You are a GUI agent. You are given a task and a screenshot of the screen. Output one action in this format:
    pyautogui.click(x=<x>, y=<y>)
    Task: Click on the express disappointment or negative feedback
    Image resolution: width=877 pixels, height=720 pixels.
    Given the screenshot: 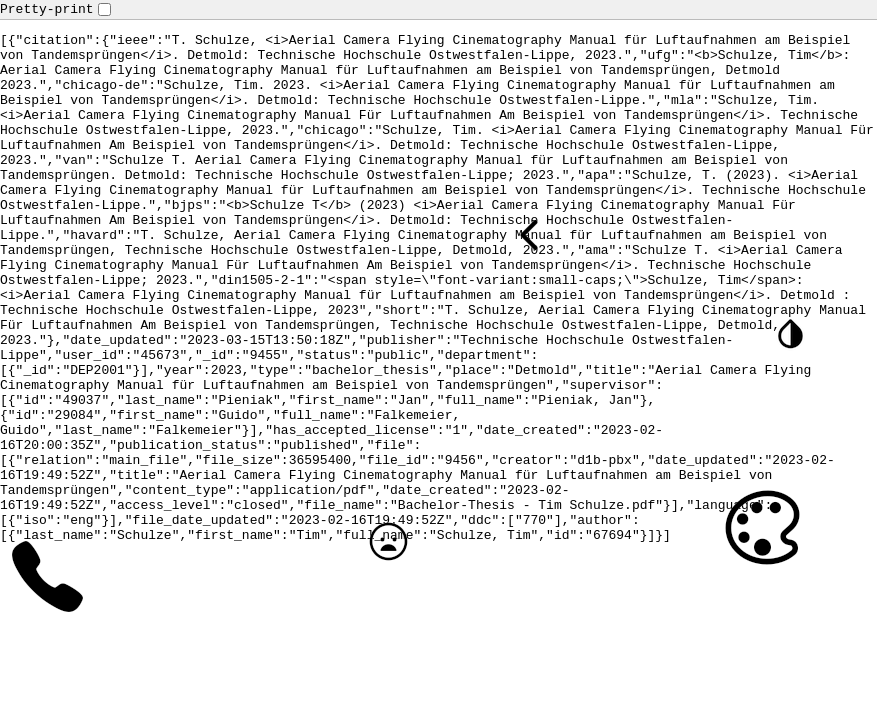 What is the action you would take?
    pyautogui.click(x=388, y=541)
    